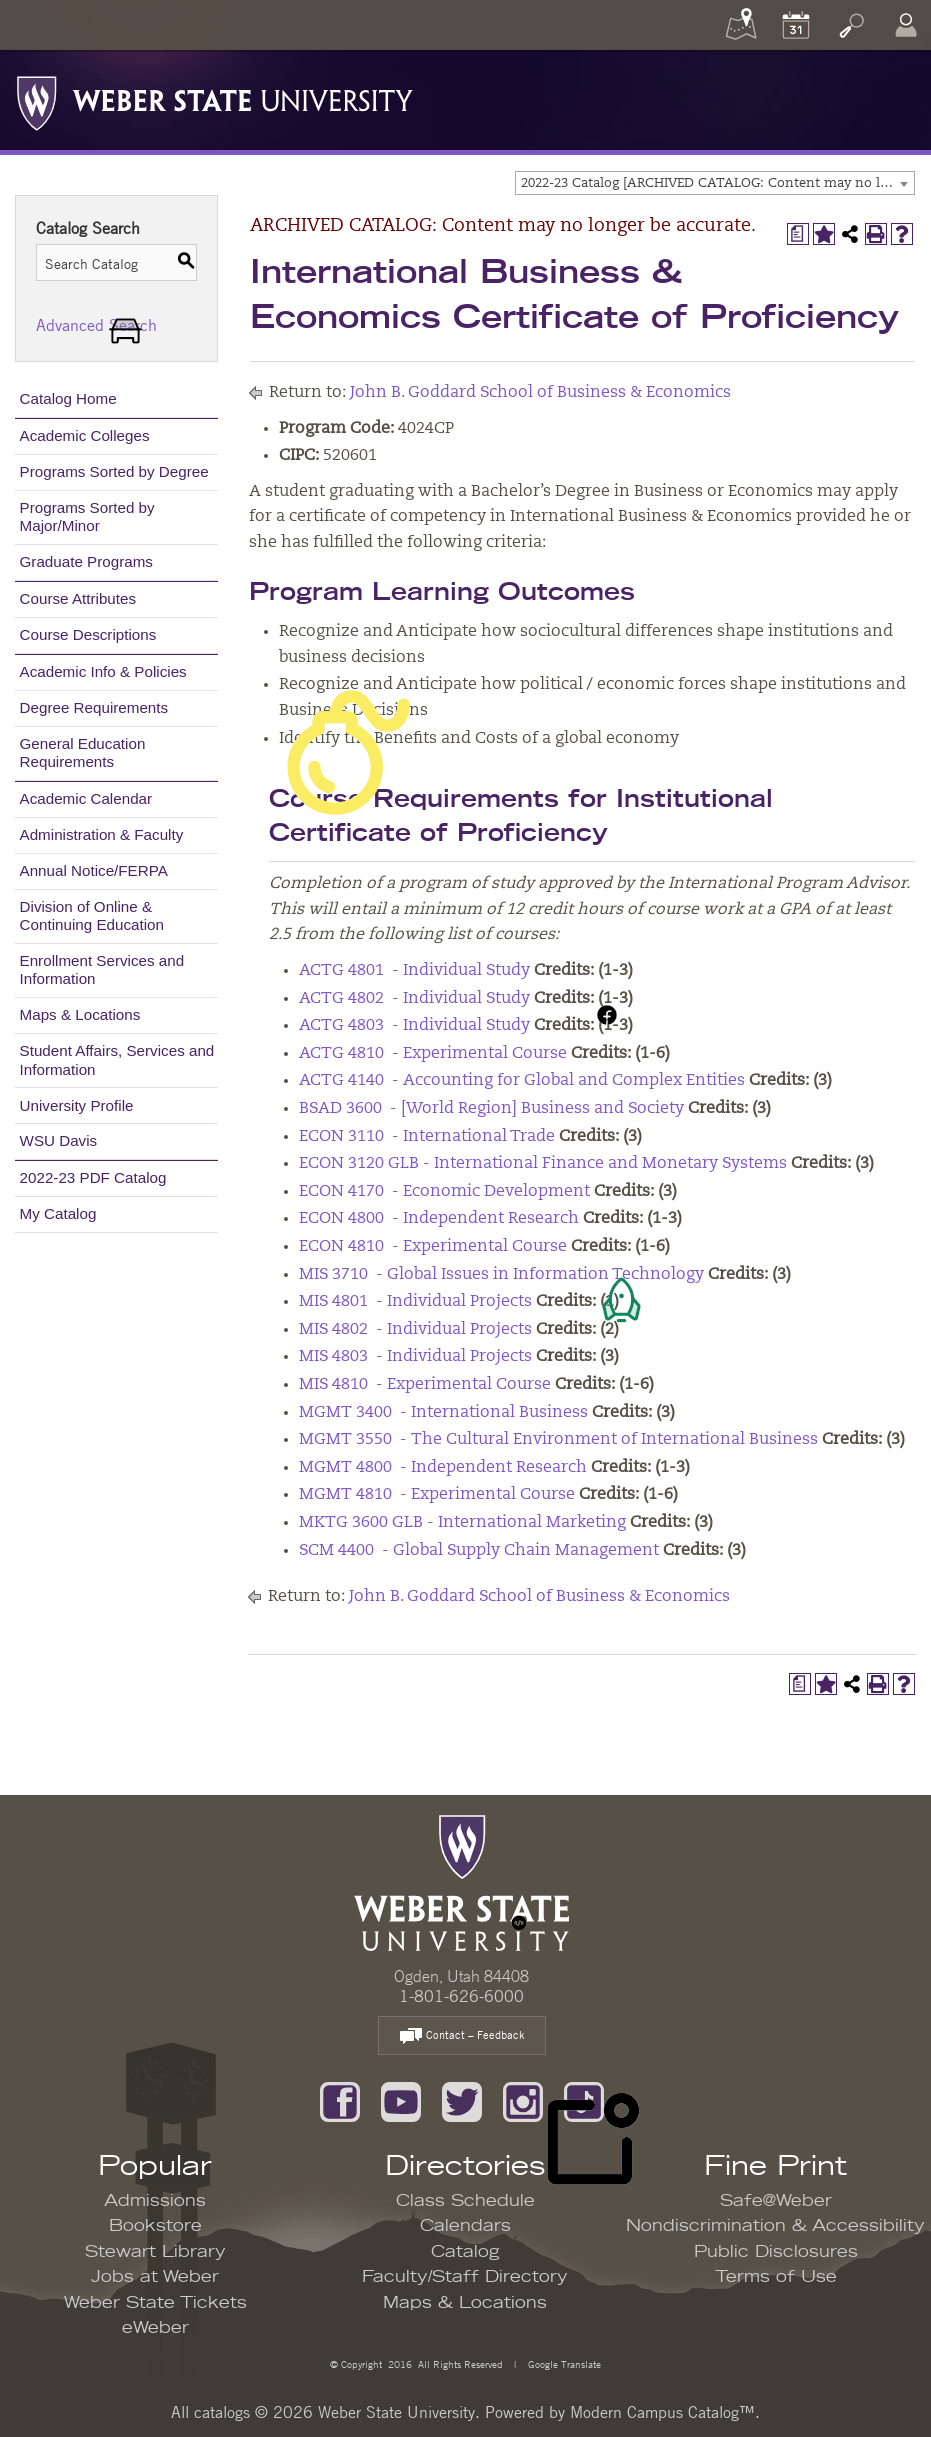  I want to click on access vehicle or car-related features, so click(125, 331).